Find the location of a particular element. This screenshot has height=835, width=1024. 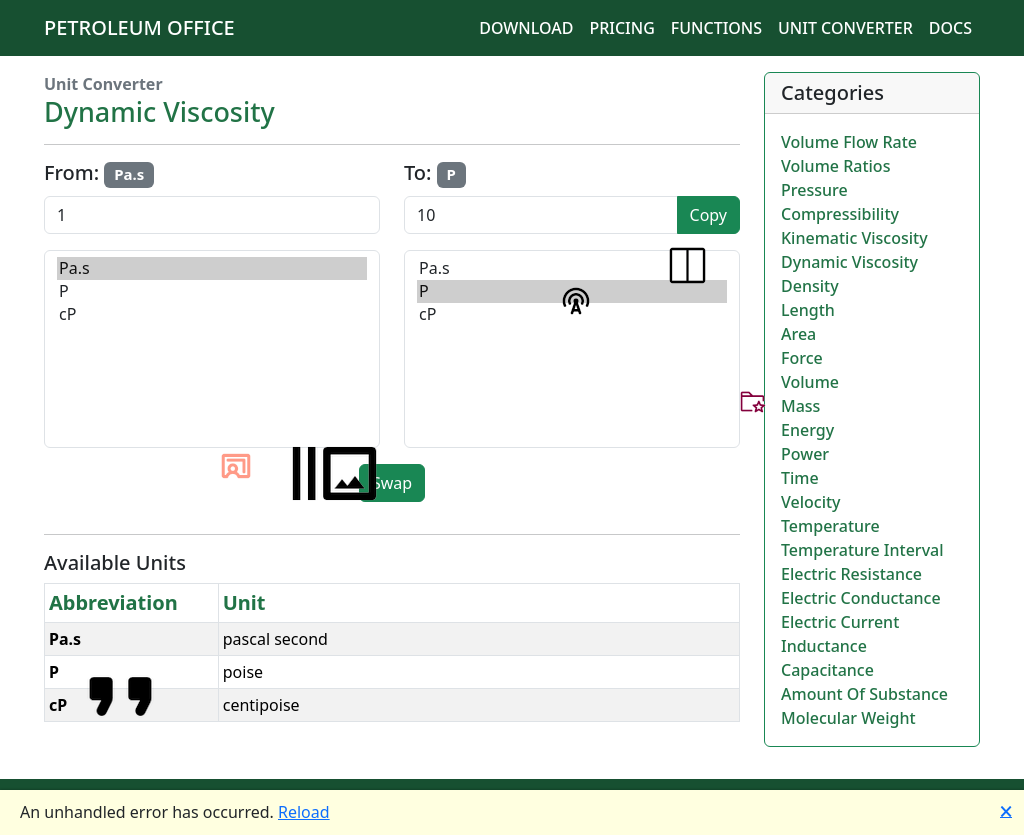

enable burst mode for rapid photo capture is located at coordinates (334, 473).